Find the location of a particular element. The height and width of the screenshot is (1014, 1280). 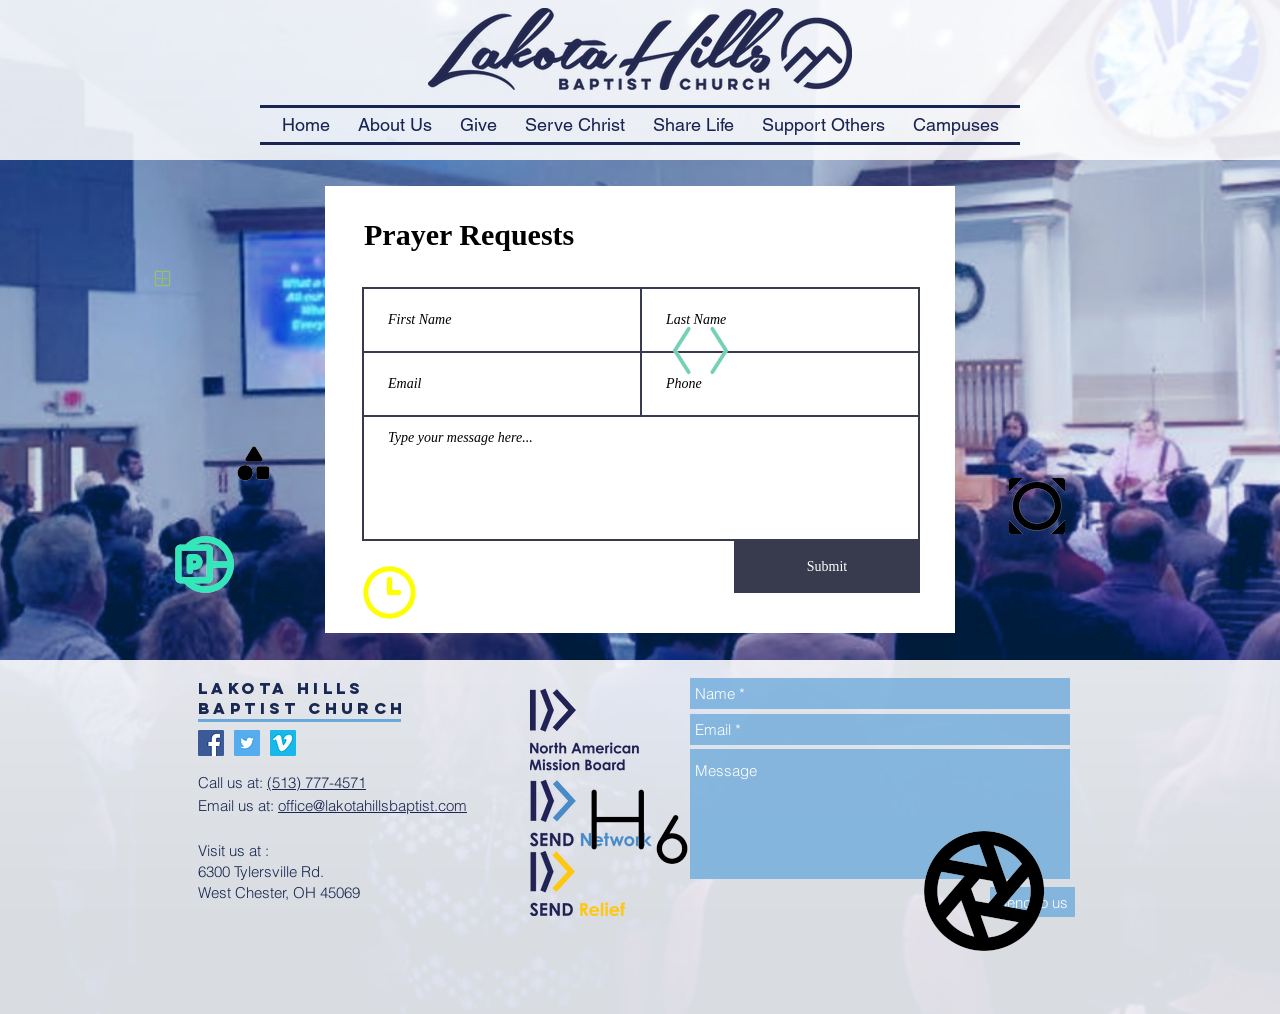

expand content to fullscreen mode is located at coordinates (1037, 506).